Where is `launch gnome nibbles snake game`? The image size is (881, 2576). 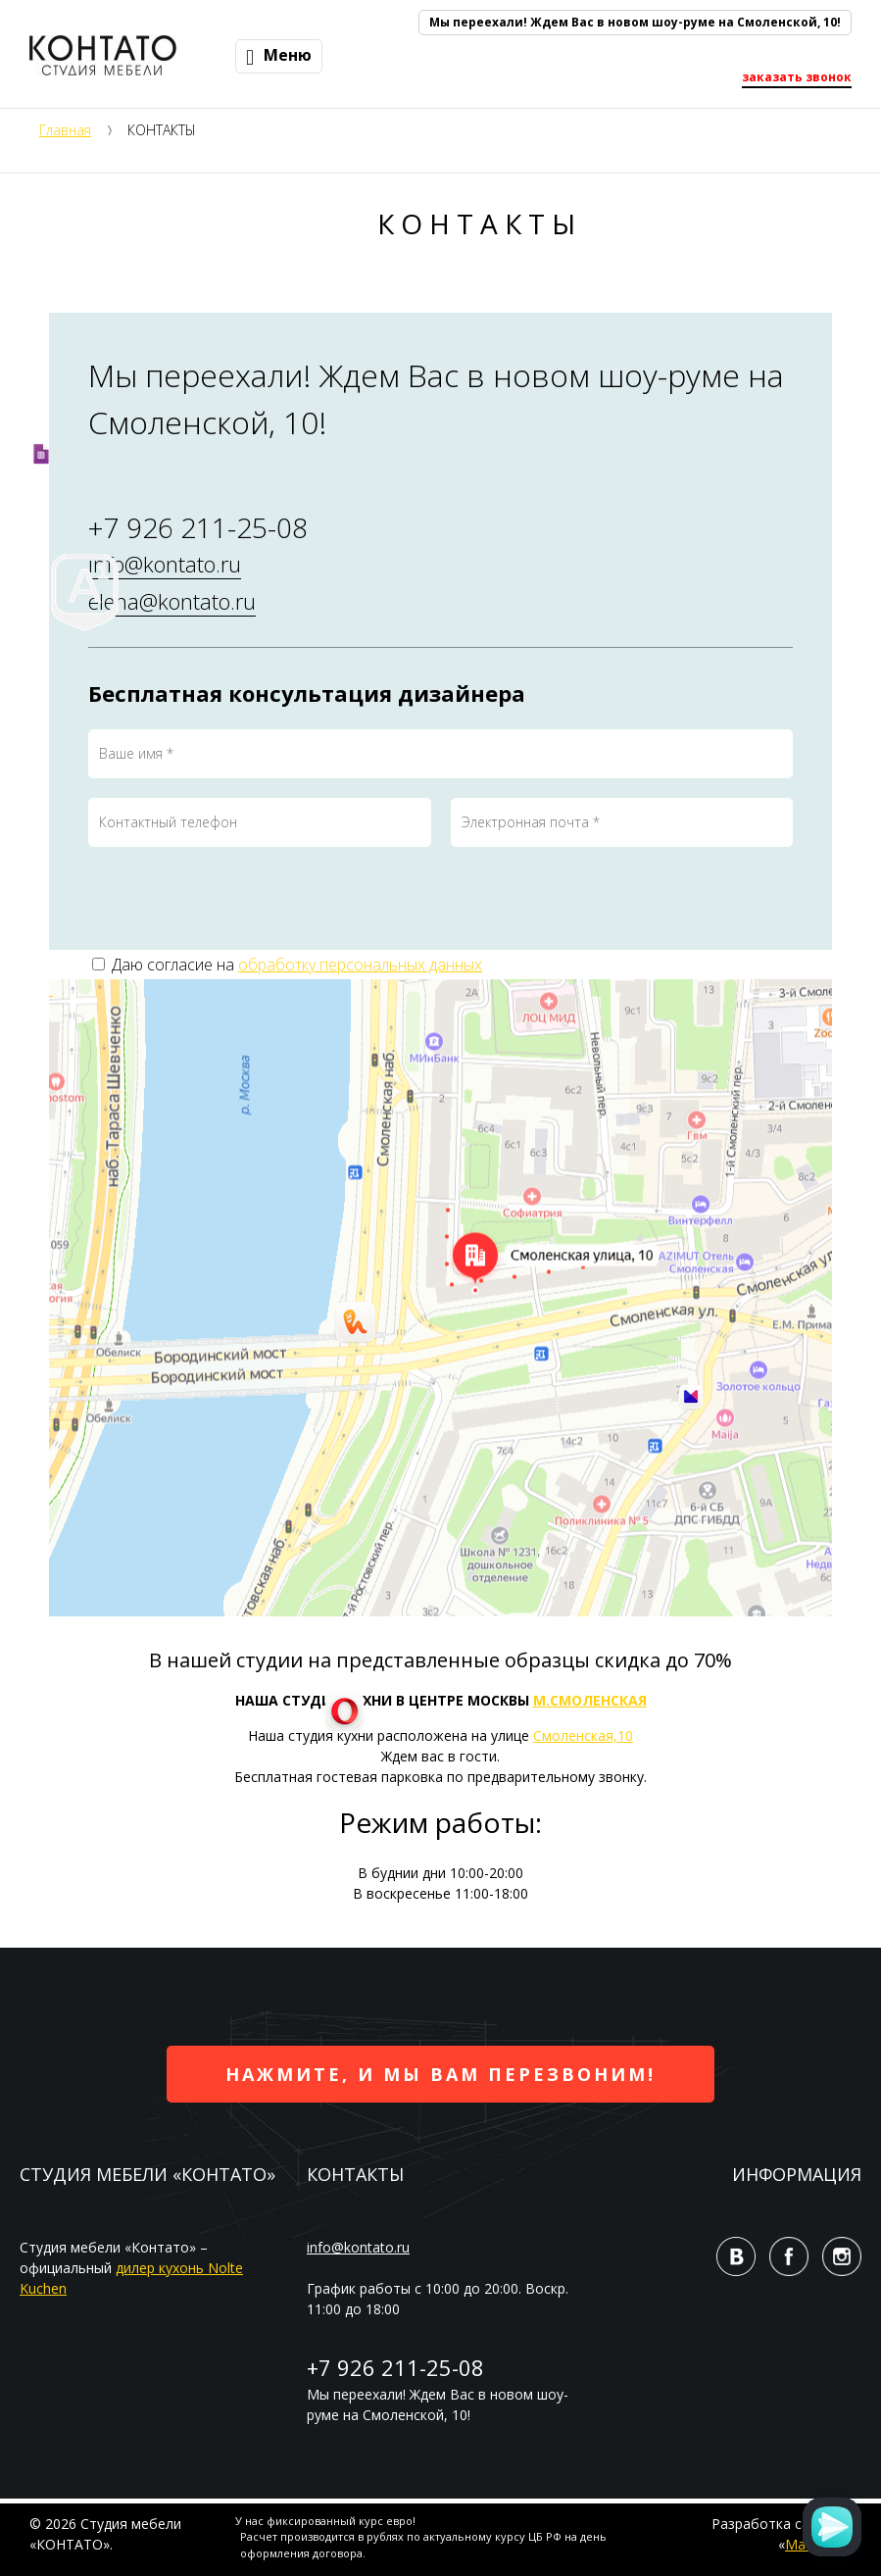 launch gnome nibbles snake game is located at coordinates (355, 1321).